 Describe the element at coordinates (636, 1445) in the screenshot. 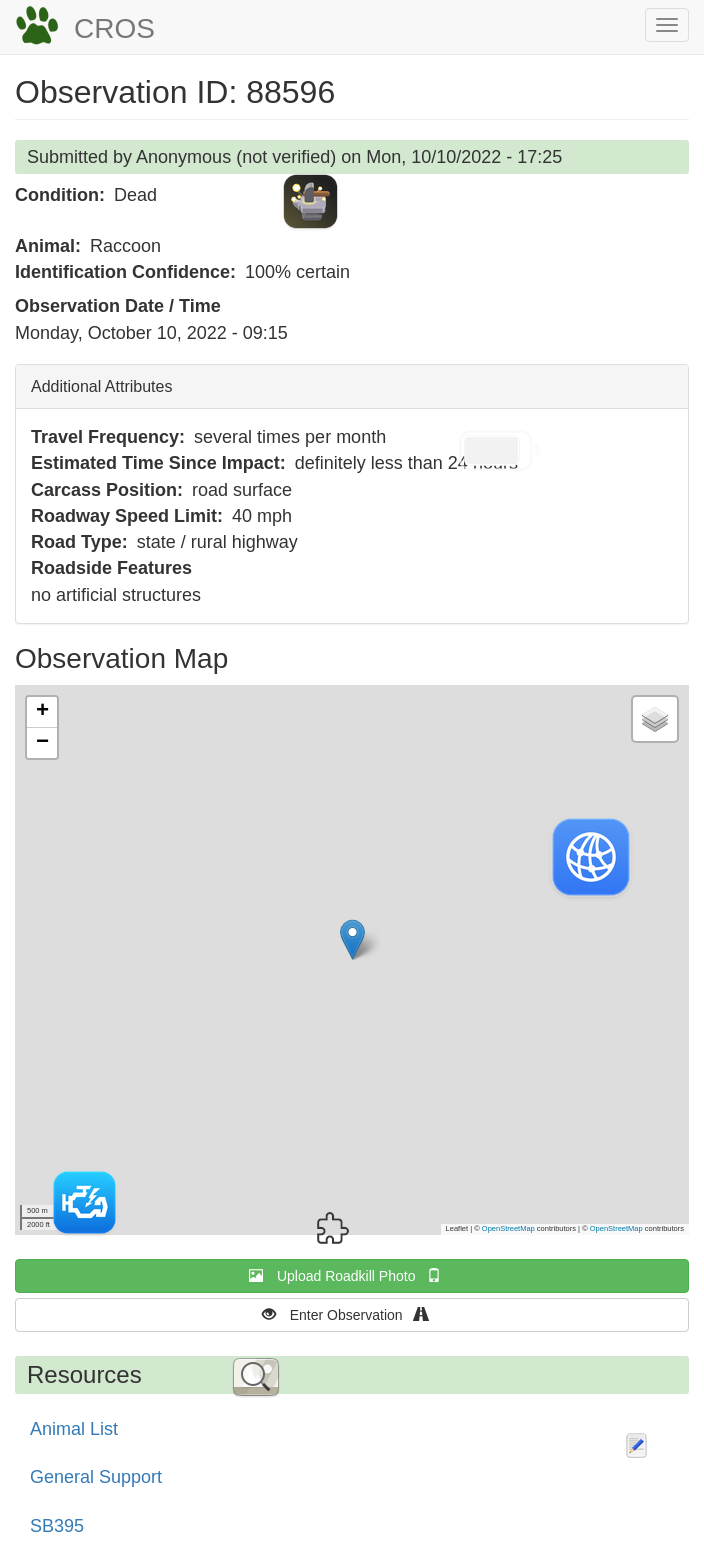

I see `open gedit text editor` at that location.